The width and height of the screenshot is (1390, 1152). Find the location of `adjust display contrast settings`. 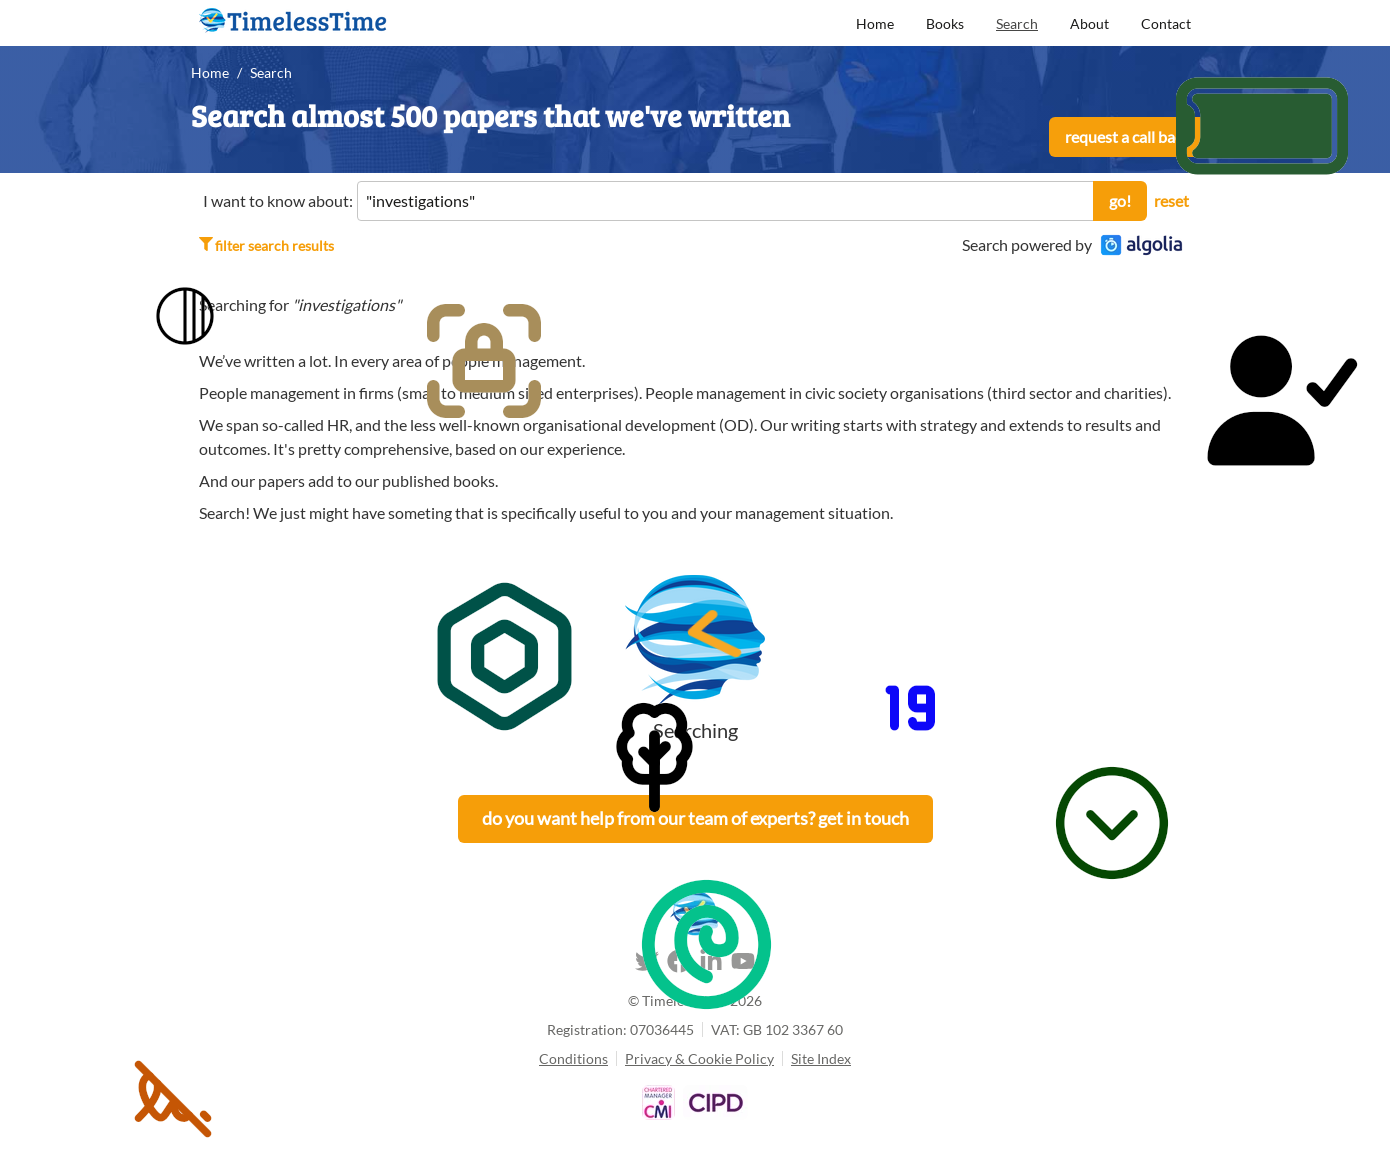

adjust display contrast settings is located at coordinates (185, 316).